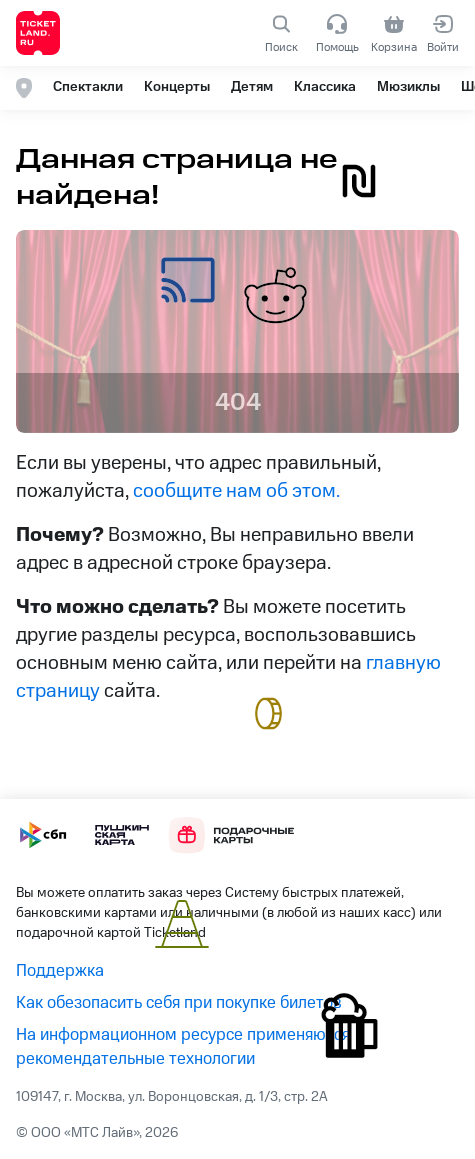  Describe the element at coordinates (268, 713) in the screenshot. I see `view account balance or currency` at that location.